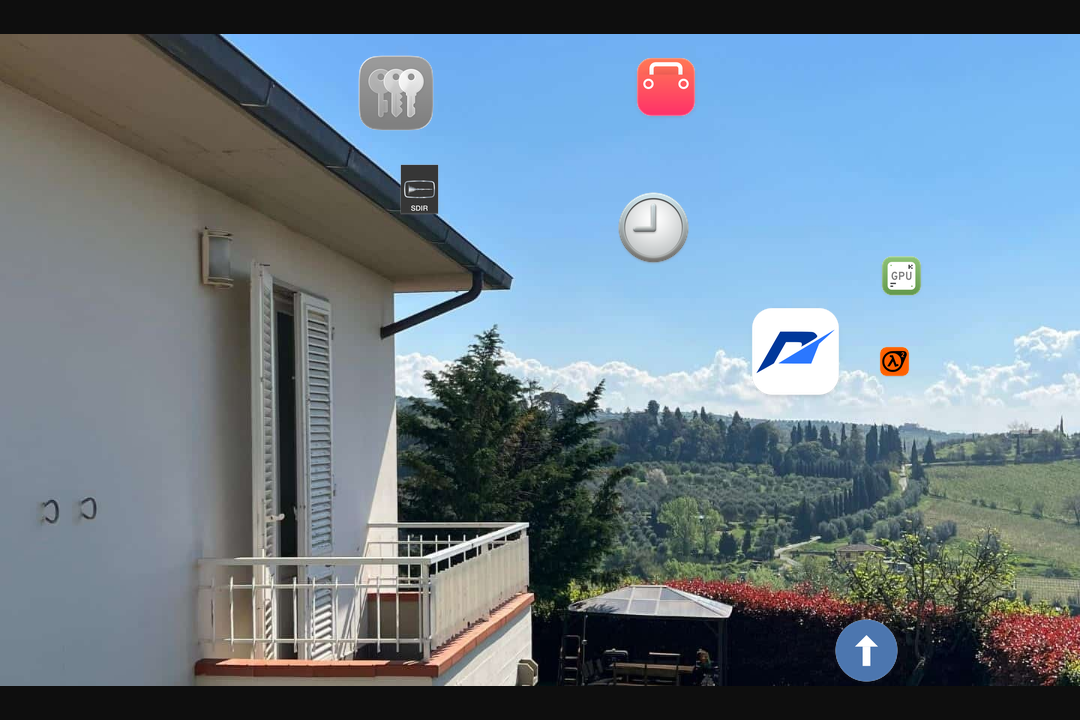  Describe the element at coordinates (666, 88) in the screenshot. I see `open the utilities folder` at that location.